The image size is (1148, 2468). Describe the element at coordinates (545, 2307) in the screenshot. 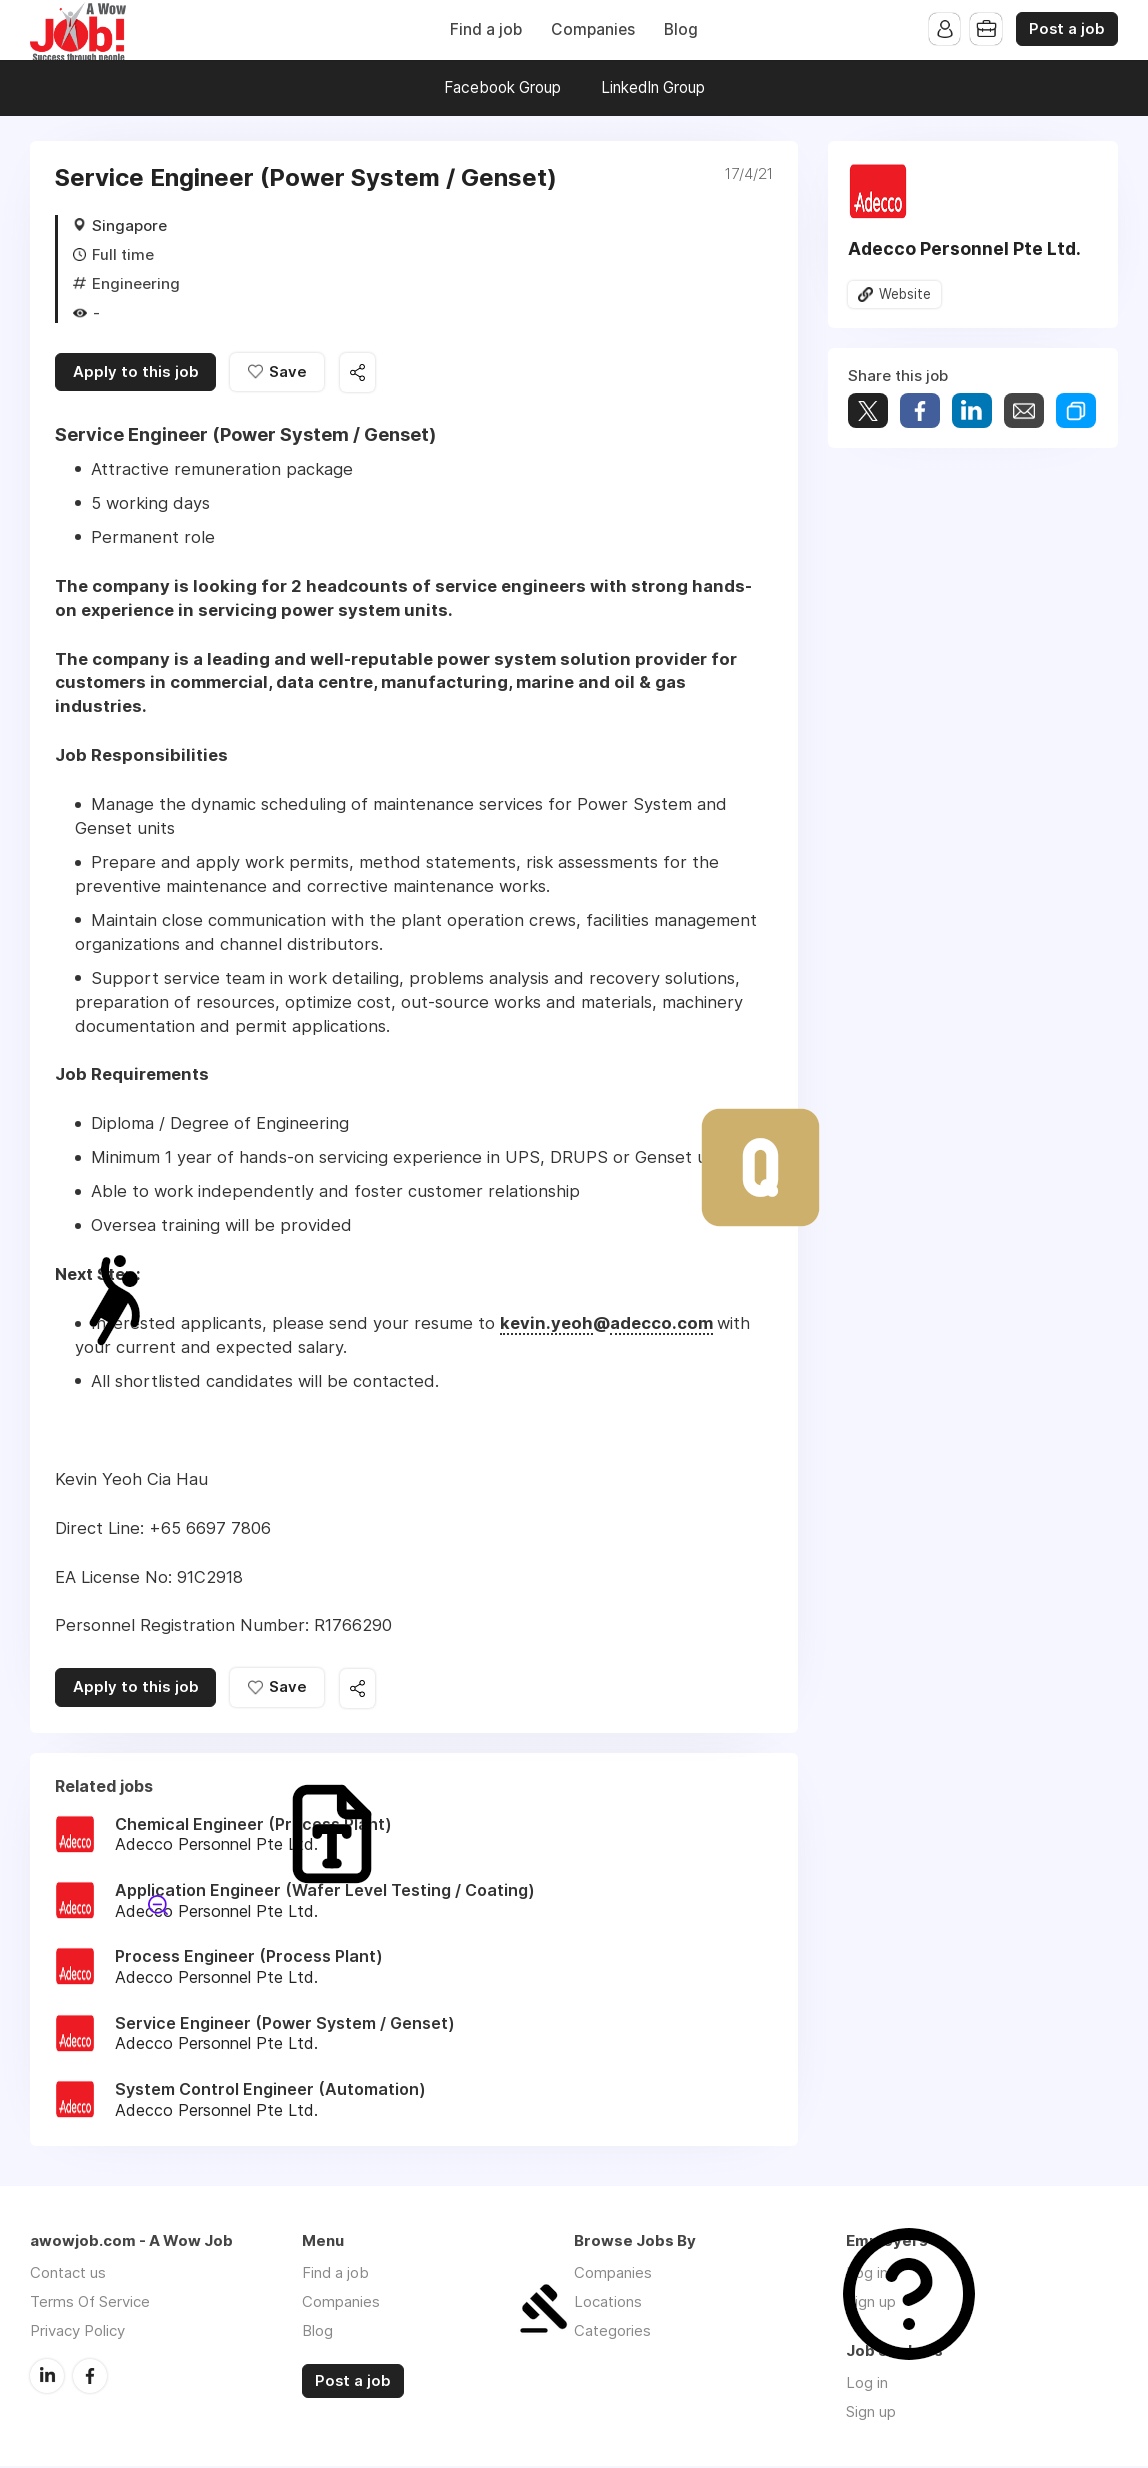

I see `access legal or terms of service information` at that location.